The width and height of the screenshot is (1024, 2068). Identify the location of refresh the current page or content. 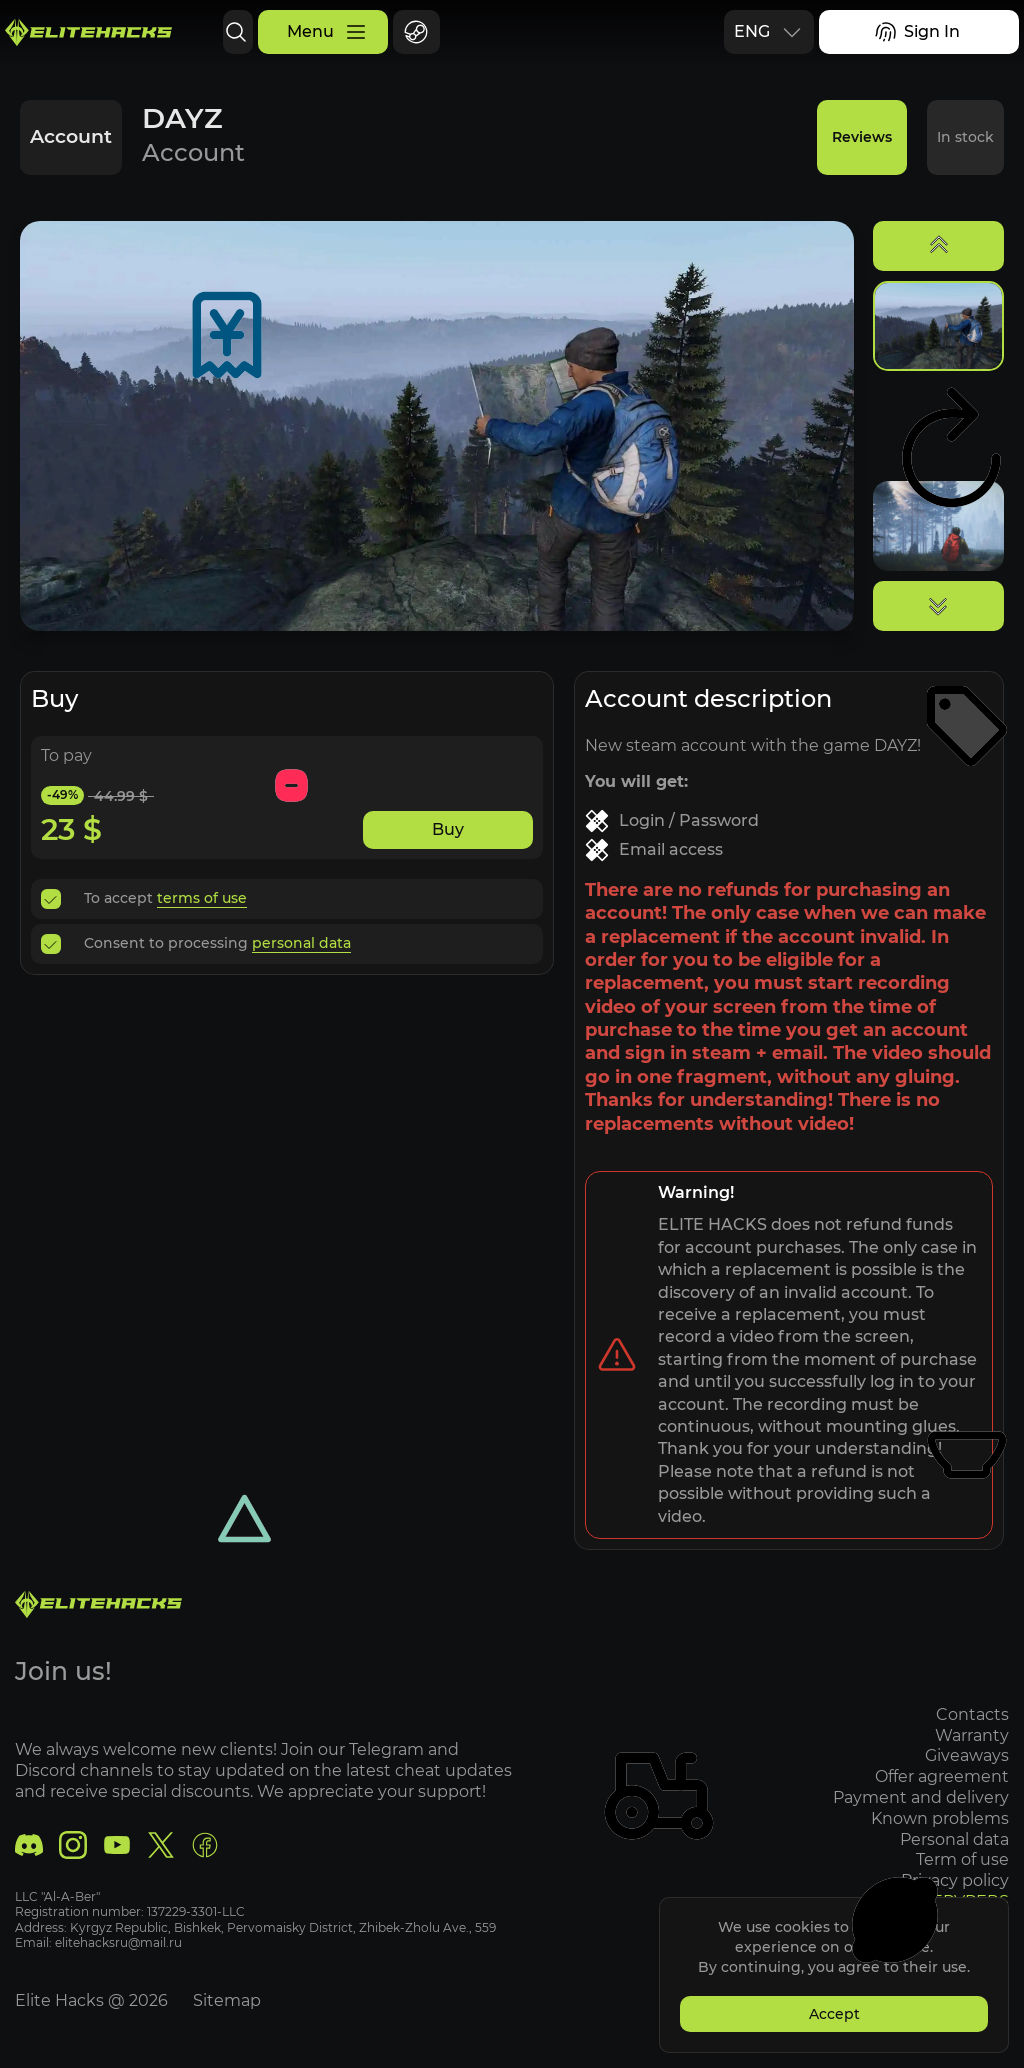
(951, 447).